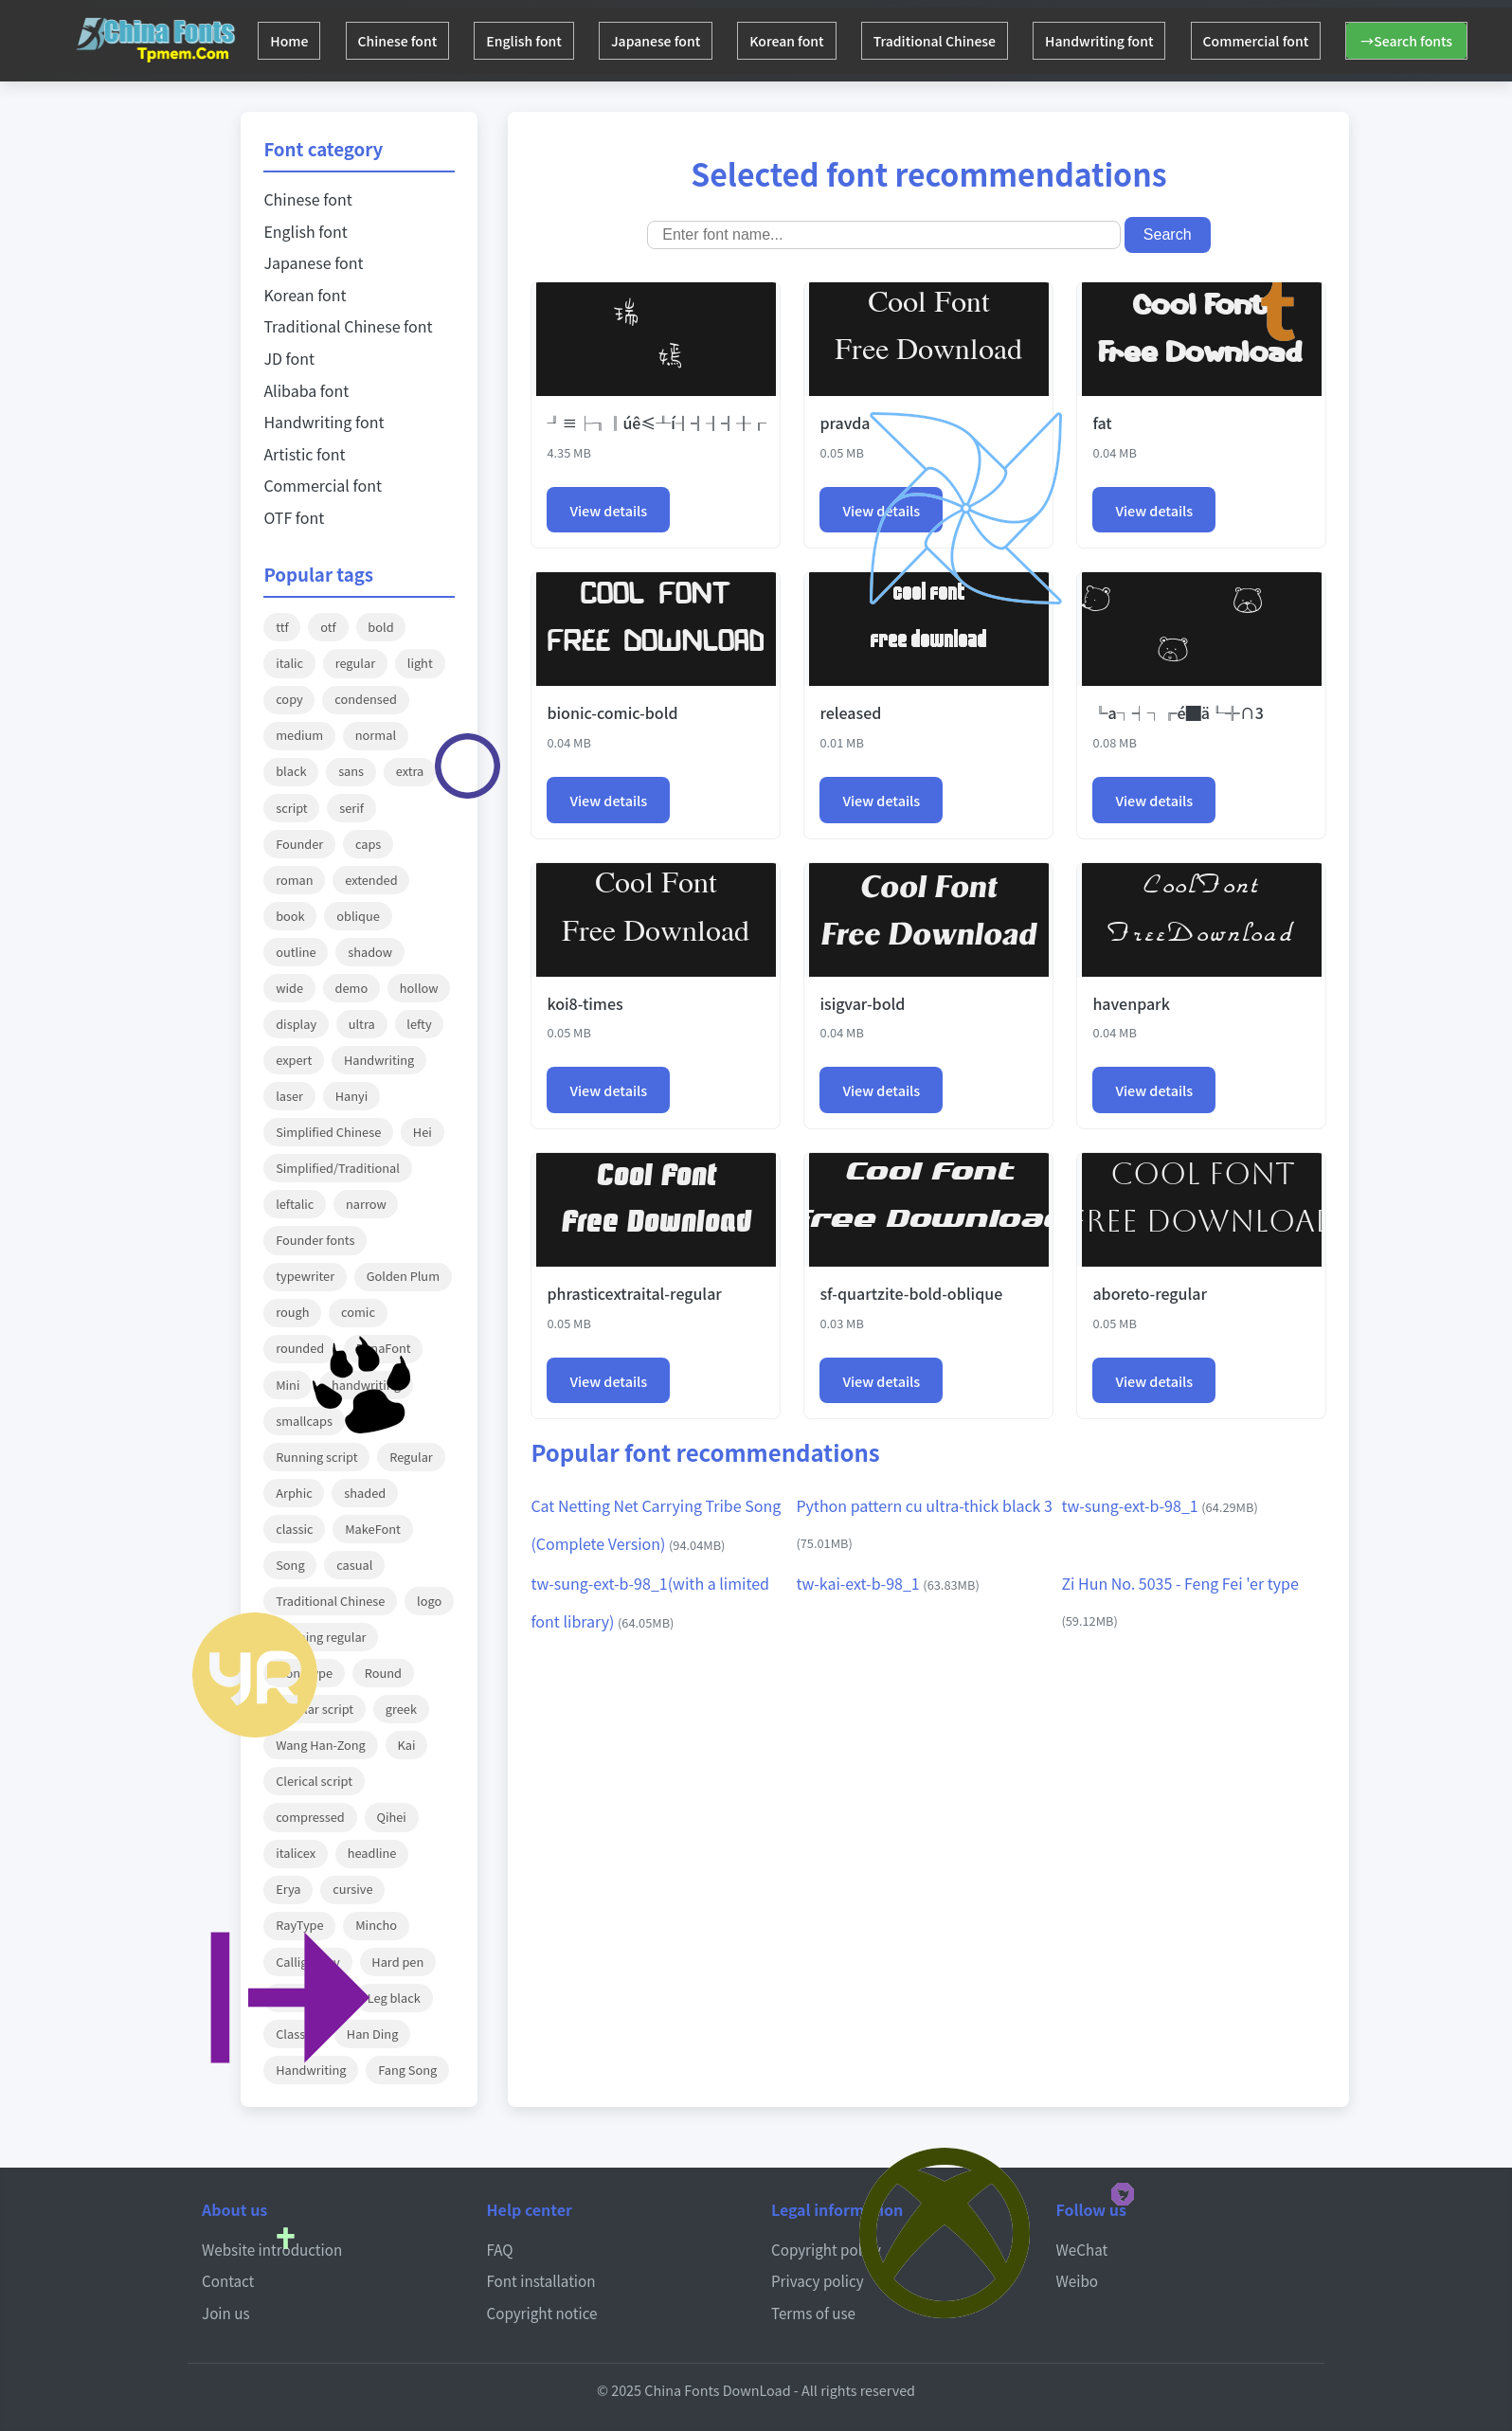  I want to click on sourcehut logo - link to sourcehut code hosting platform, so click(467, 765).